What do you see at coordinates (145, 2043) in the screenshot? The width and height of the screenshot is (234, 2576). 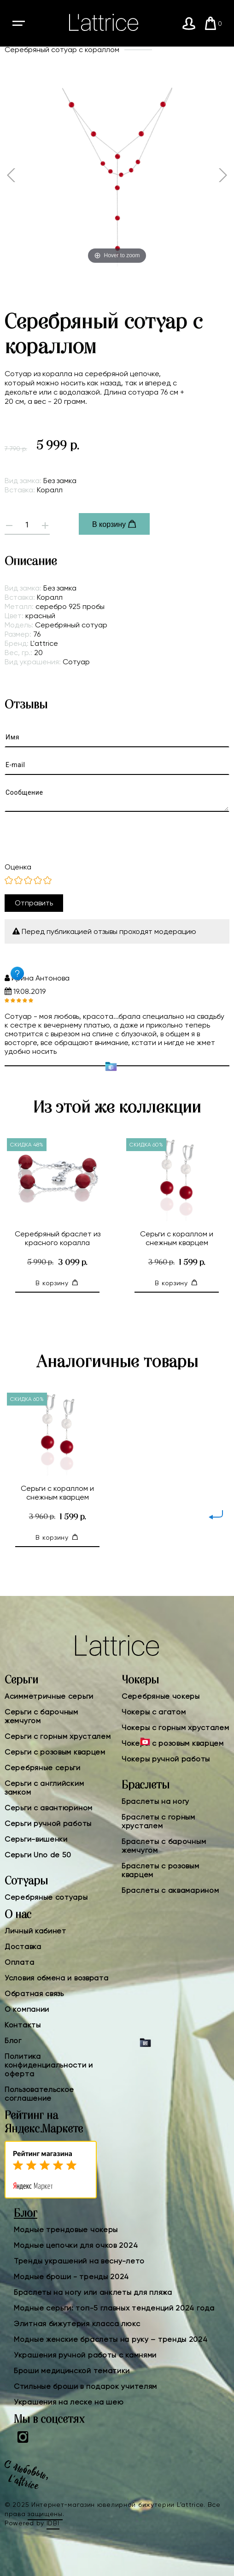 I see `open folder containing Supercell games` at bounding box center [145, 2043].